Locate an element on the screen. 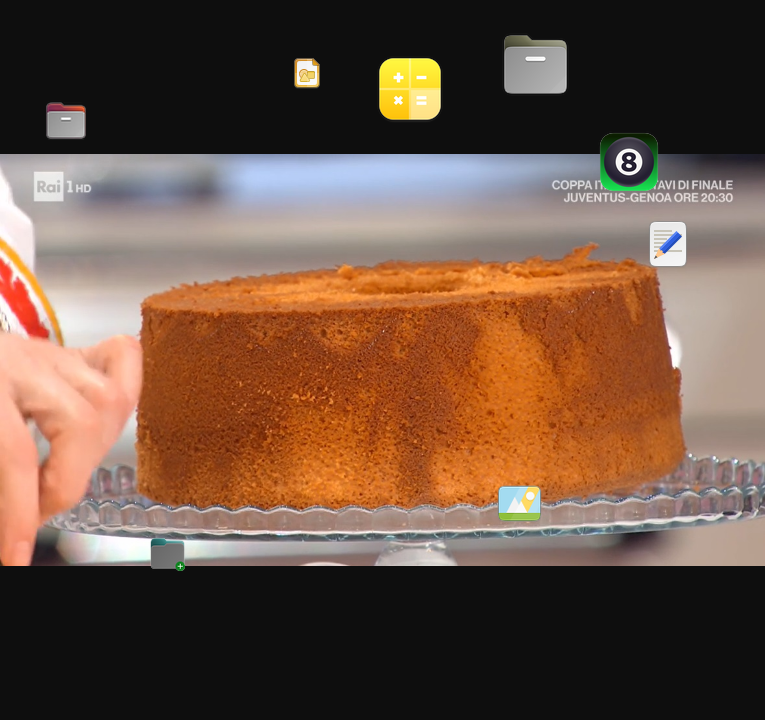 The width and height of the screenshot is (765, 720). a libreoffice draw document file is located at coordinates (307, 73).